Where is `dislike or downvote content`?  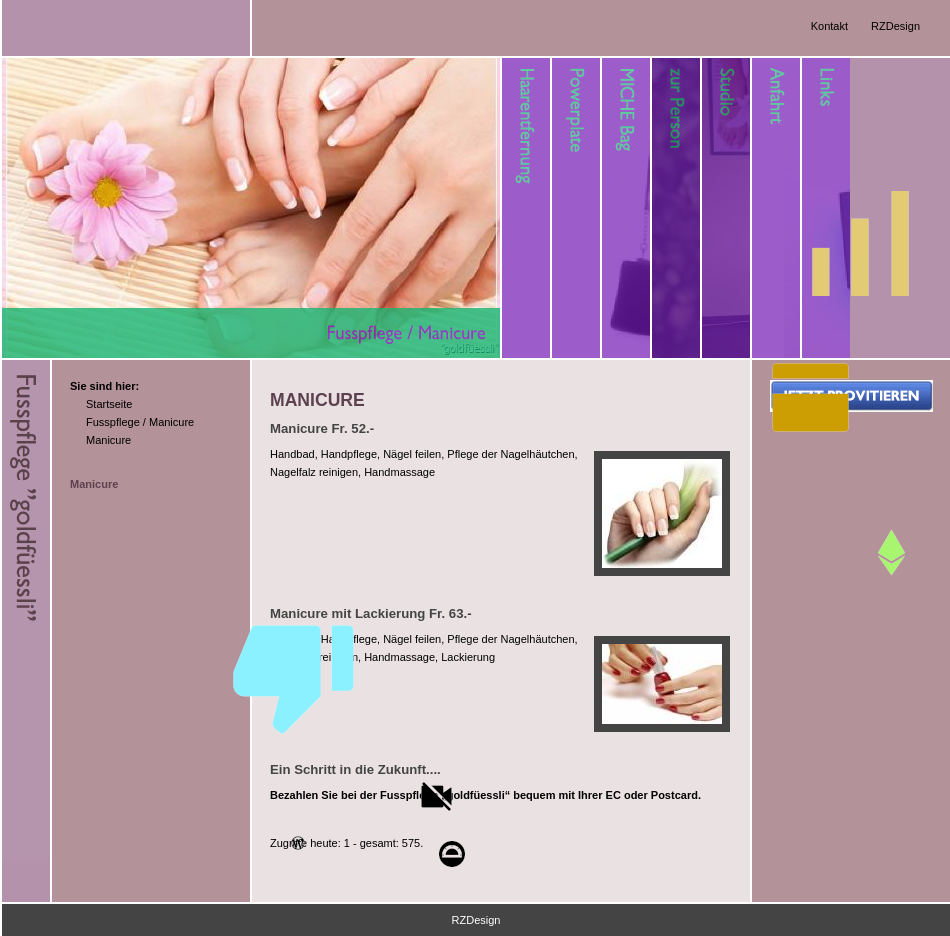
dislike or downvote content is located at coordinates (293, 674).